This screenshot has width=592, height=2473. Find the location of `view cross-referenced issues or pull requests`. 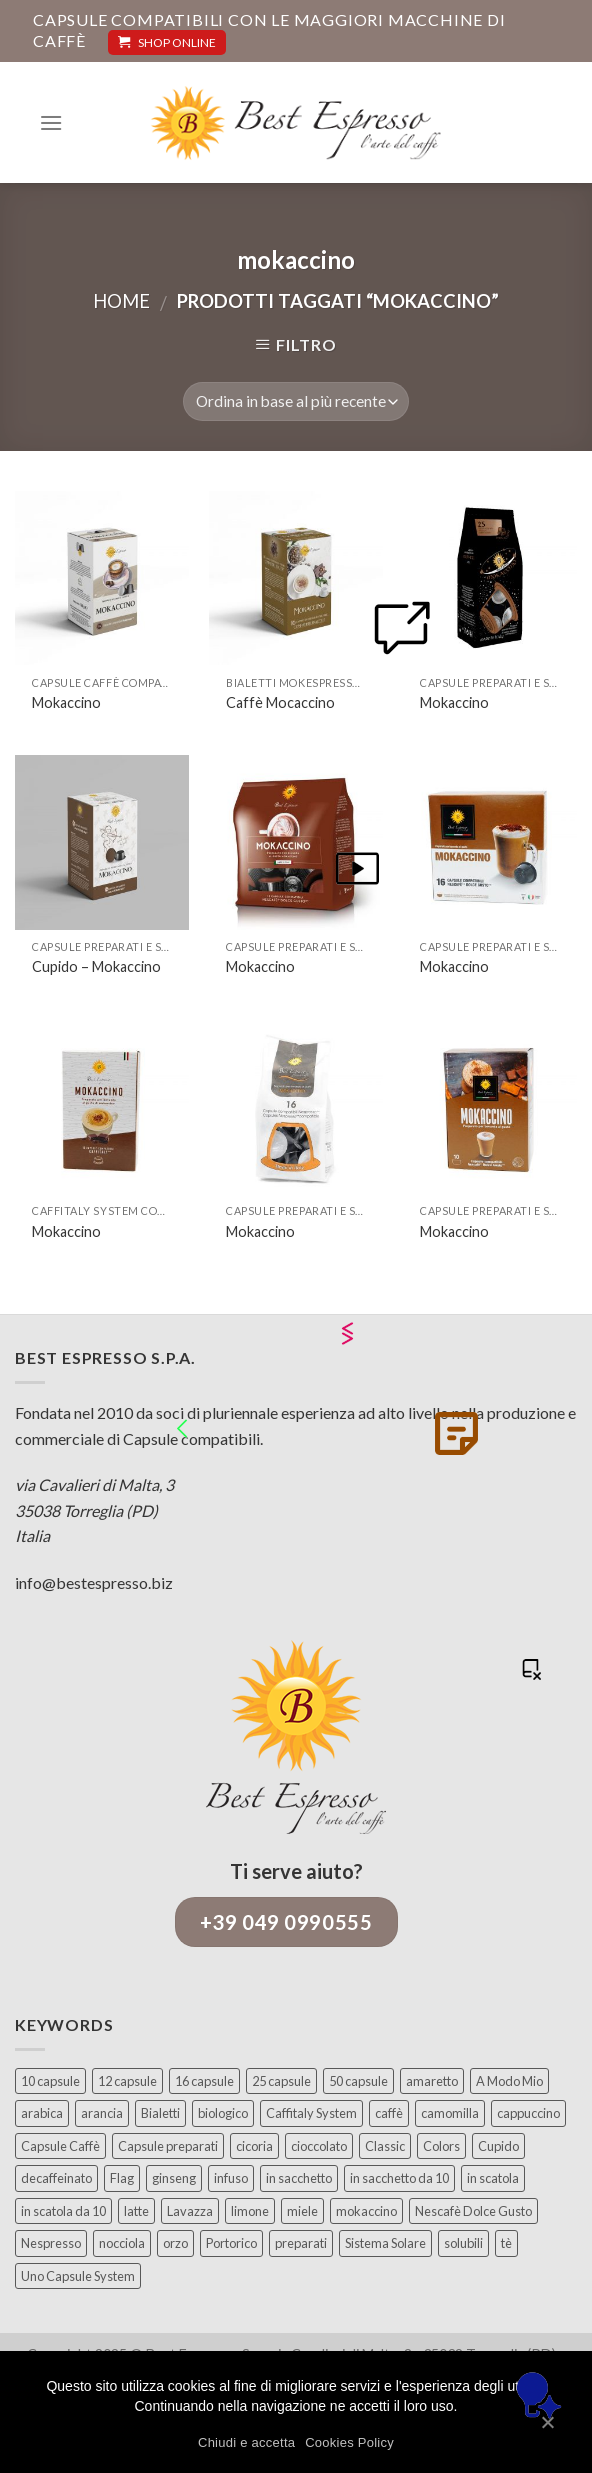

view cross-referenced issues or pull requests is located at coordinates (401, 628).